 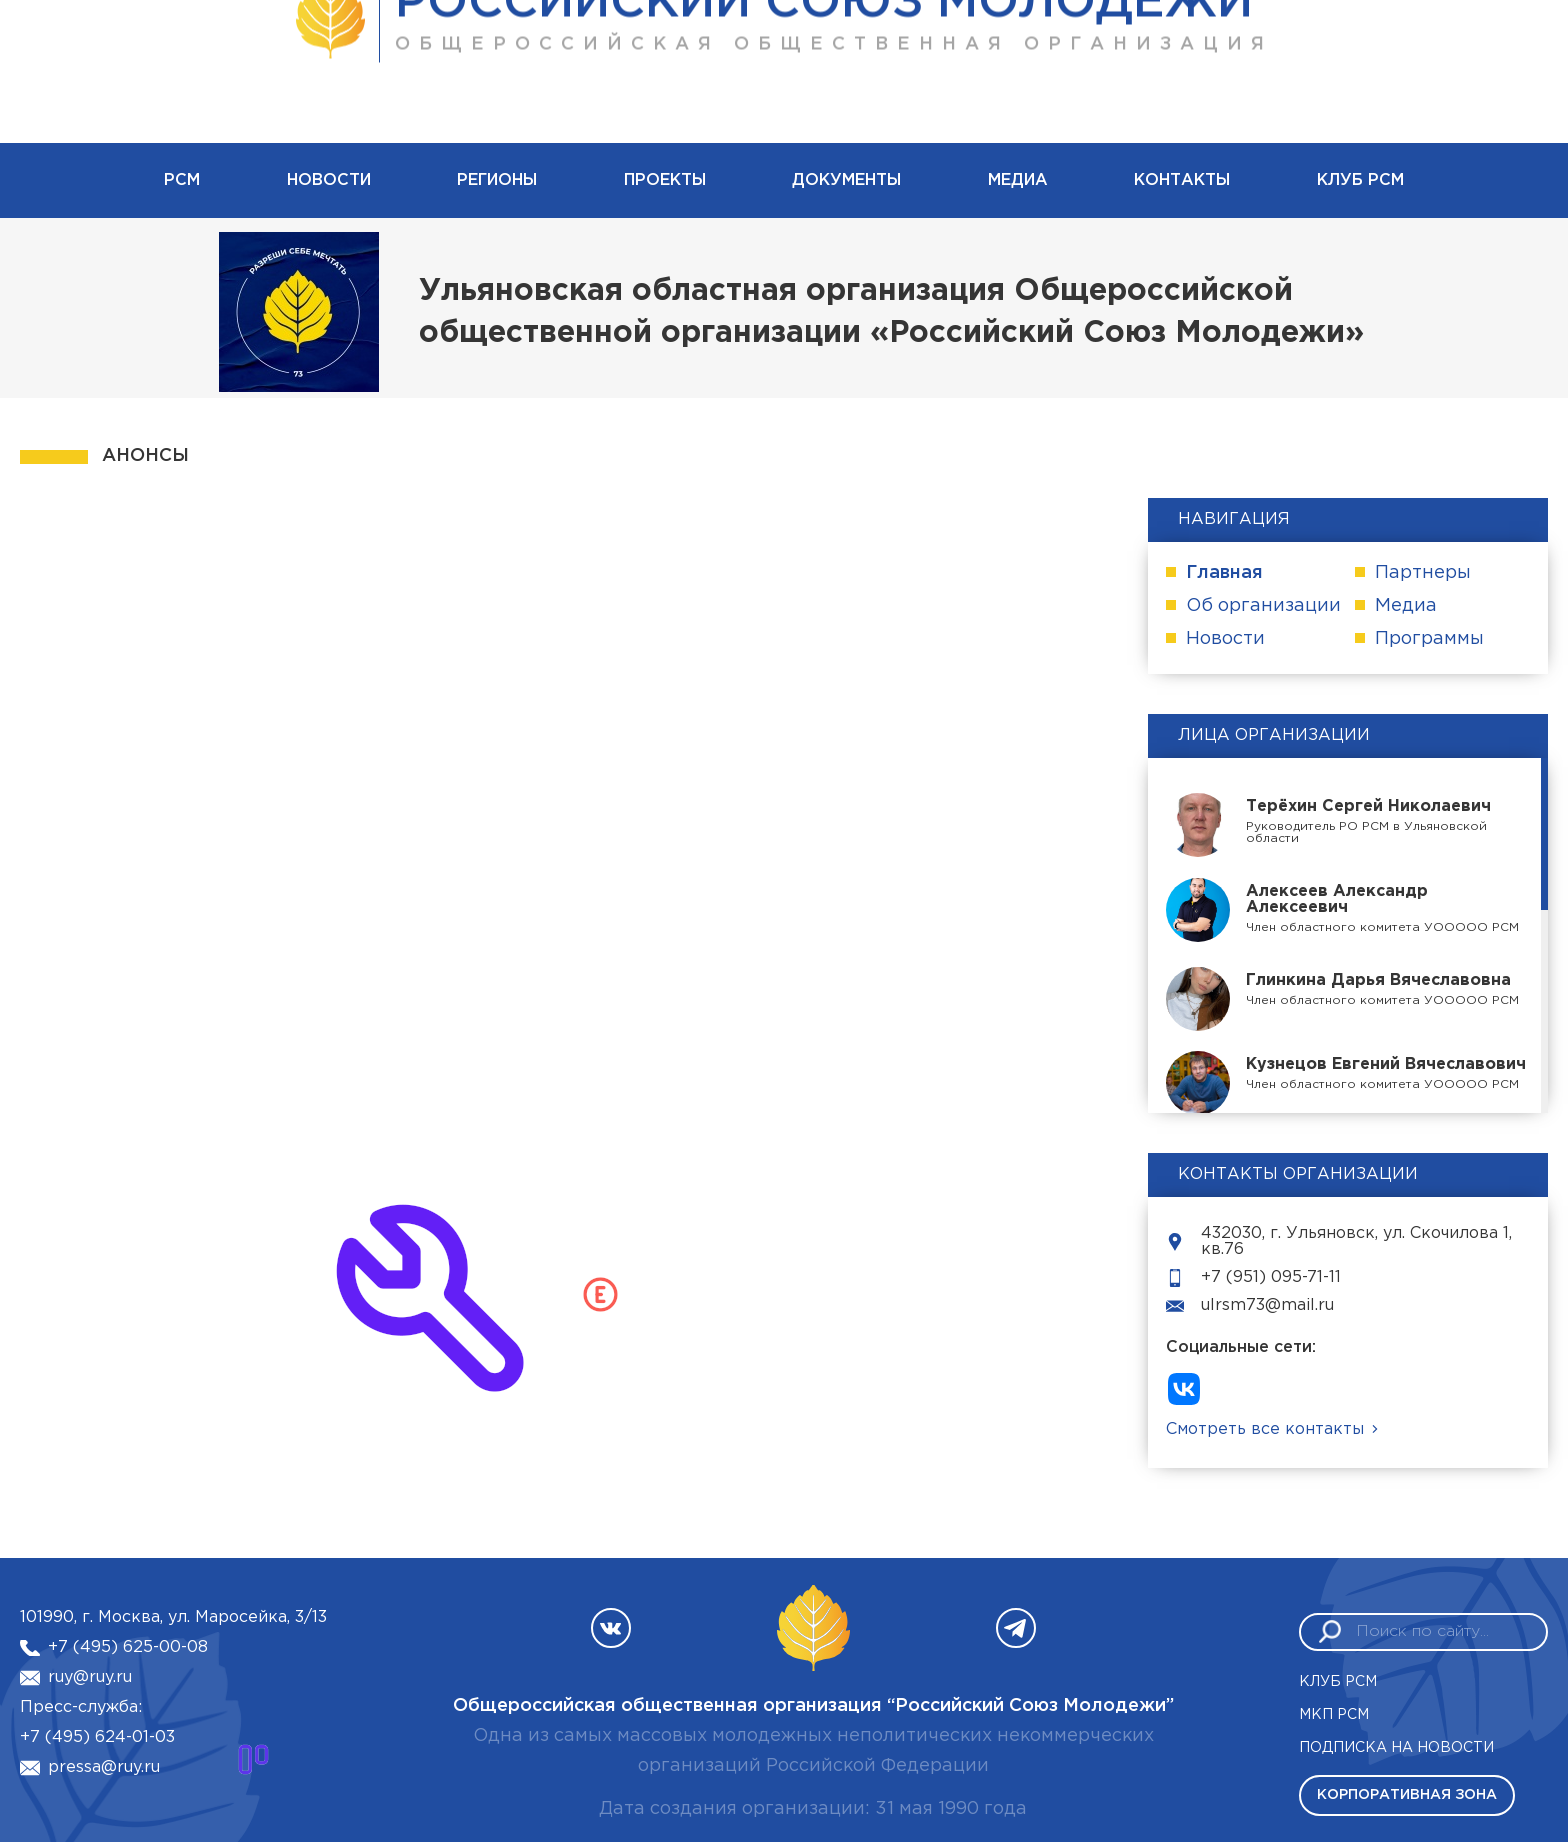 I want to click on indicates an "E" rating or classification, so click(x=600, y=1294).